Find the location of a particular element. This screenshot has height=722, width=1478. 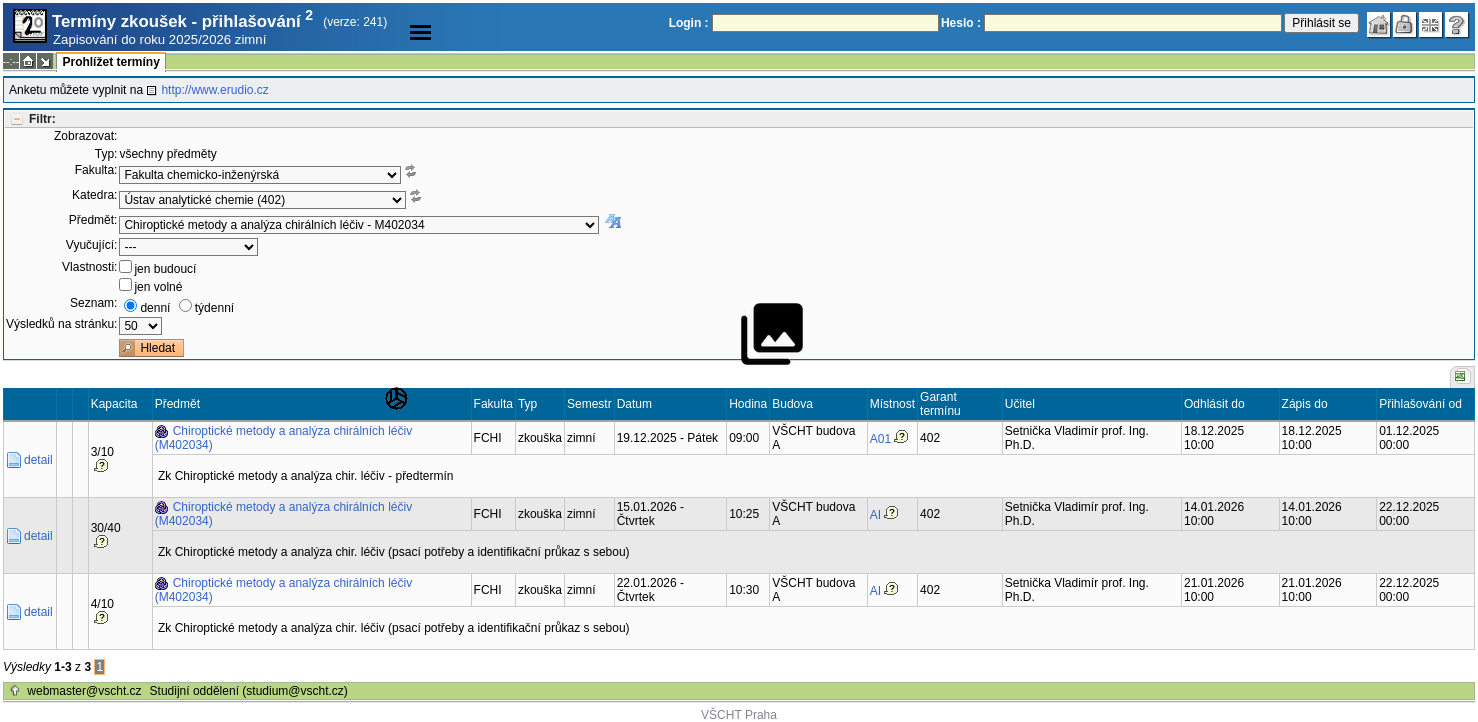

access volleyball or sports content is located at coordinates (396, 398).